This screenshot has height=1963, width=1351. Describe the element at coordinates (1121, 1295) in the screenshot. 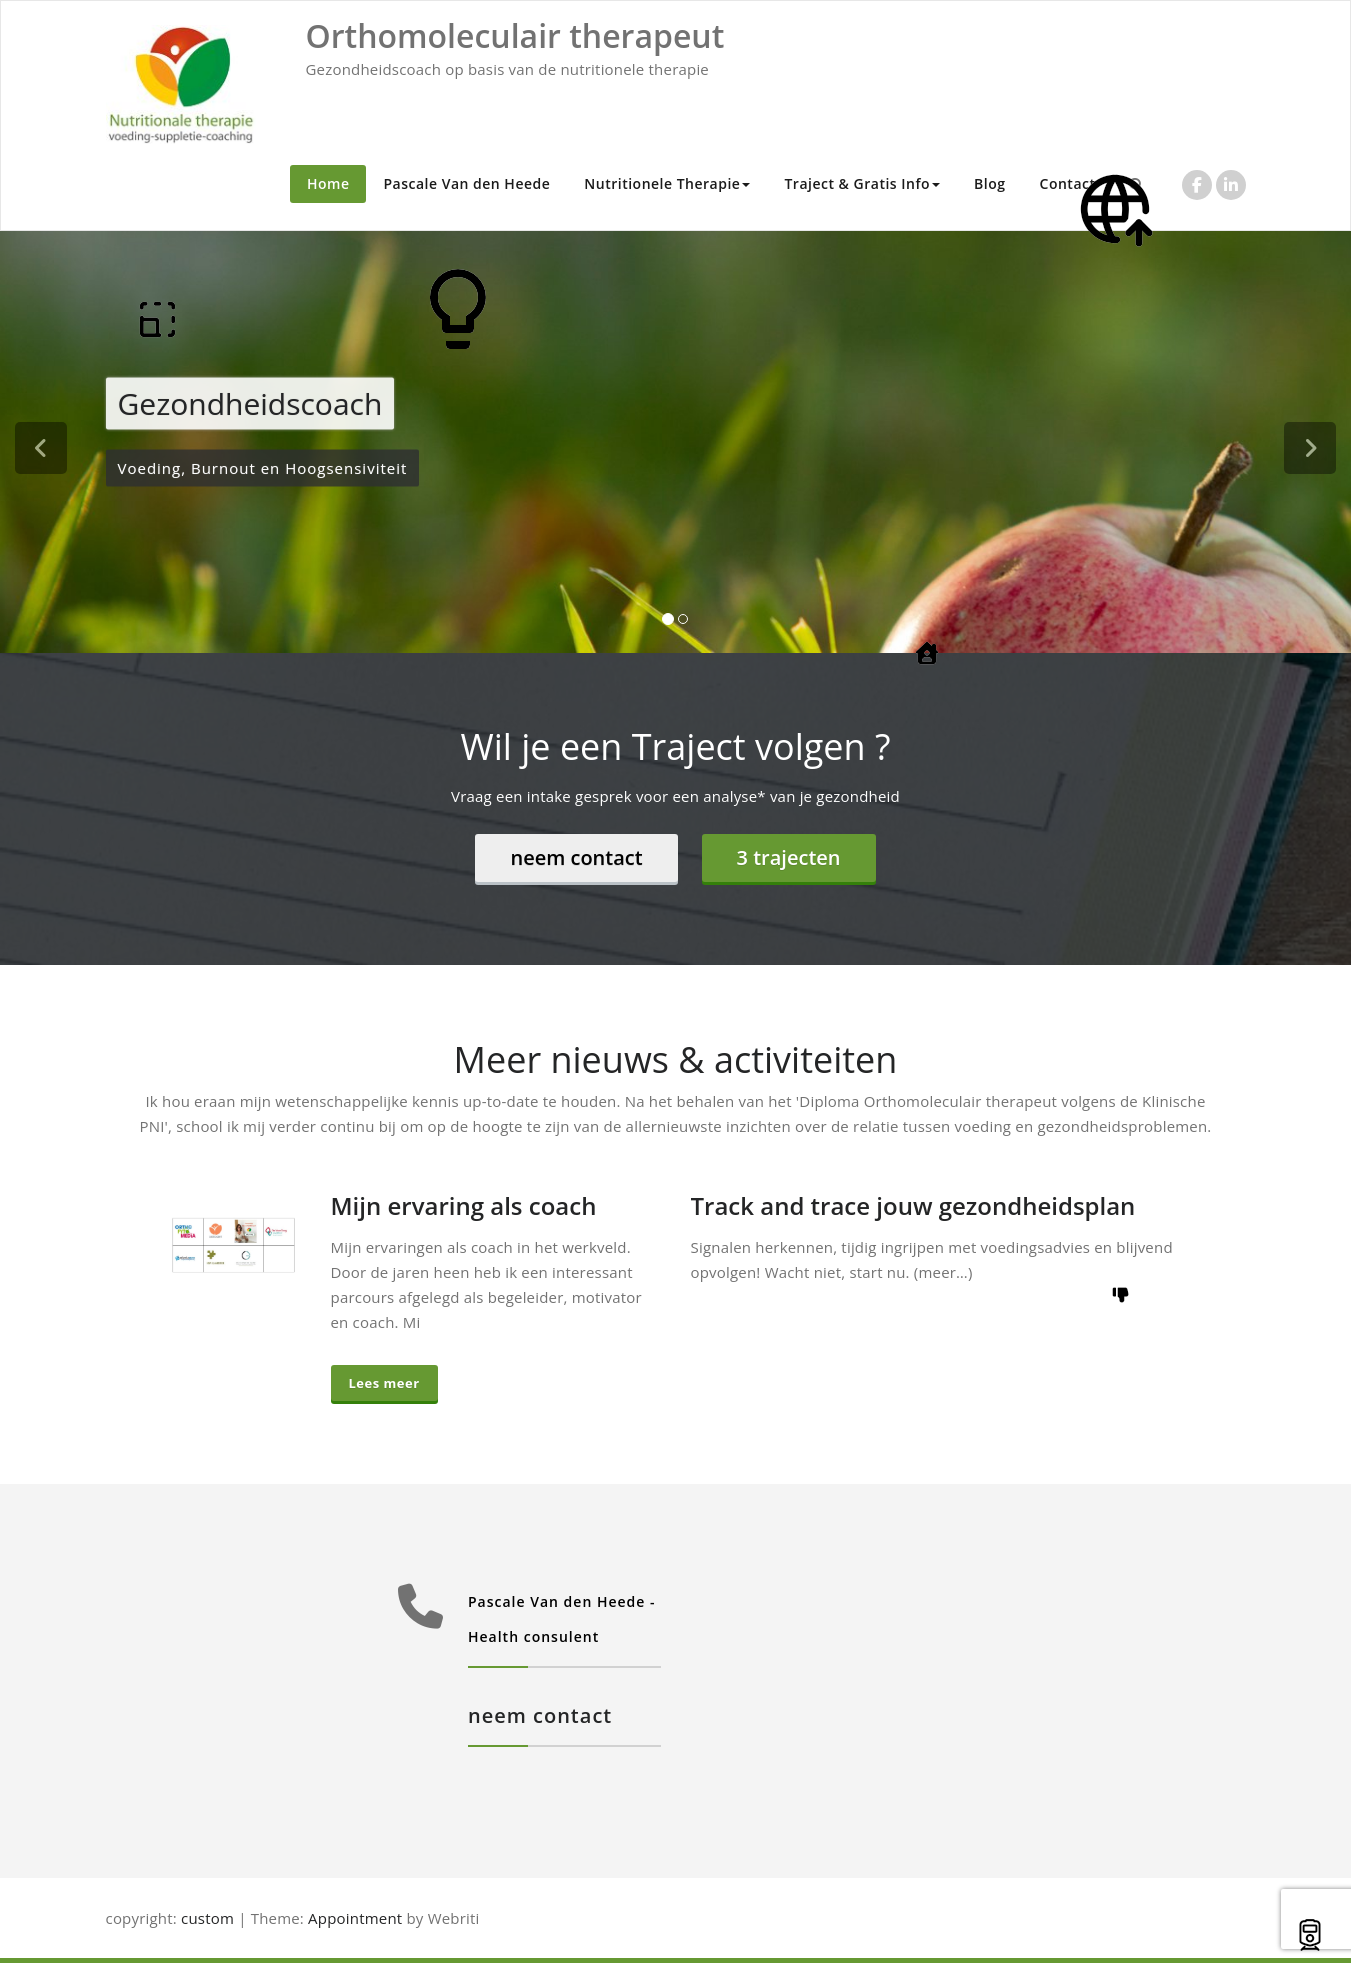

I see `dislike or downvote content` at that location.